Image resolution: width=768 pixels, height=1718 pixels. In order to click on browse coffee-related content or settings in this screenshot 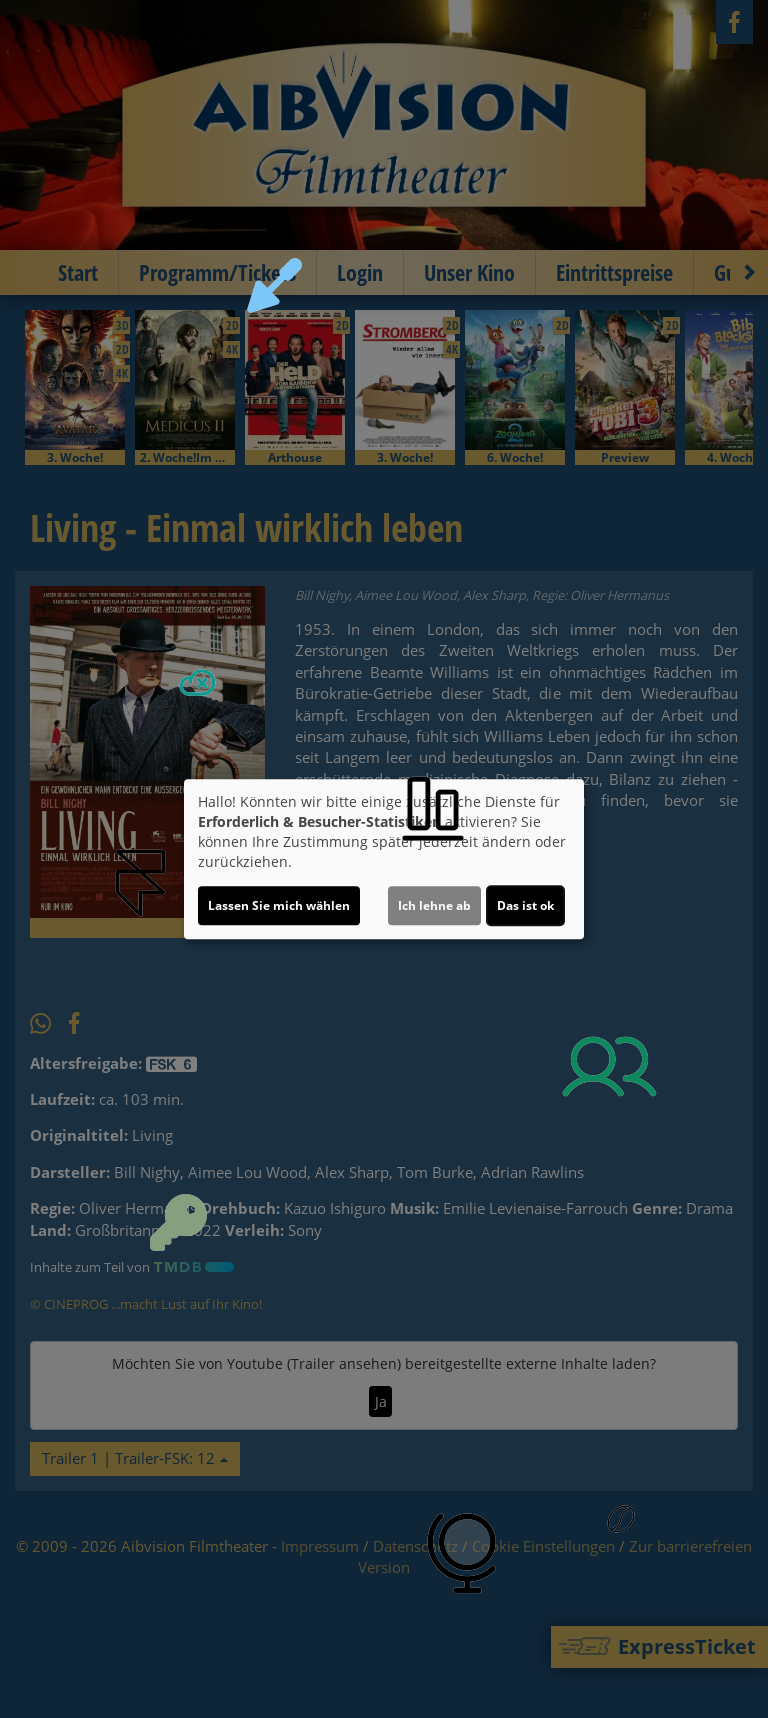, I will do `click(621, 1519)`.